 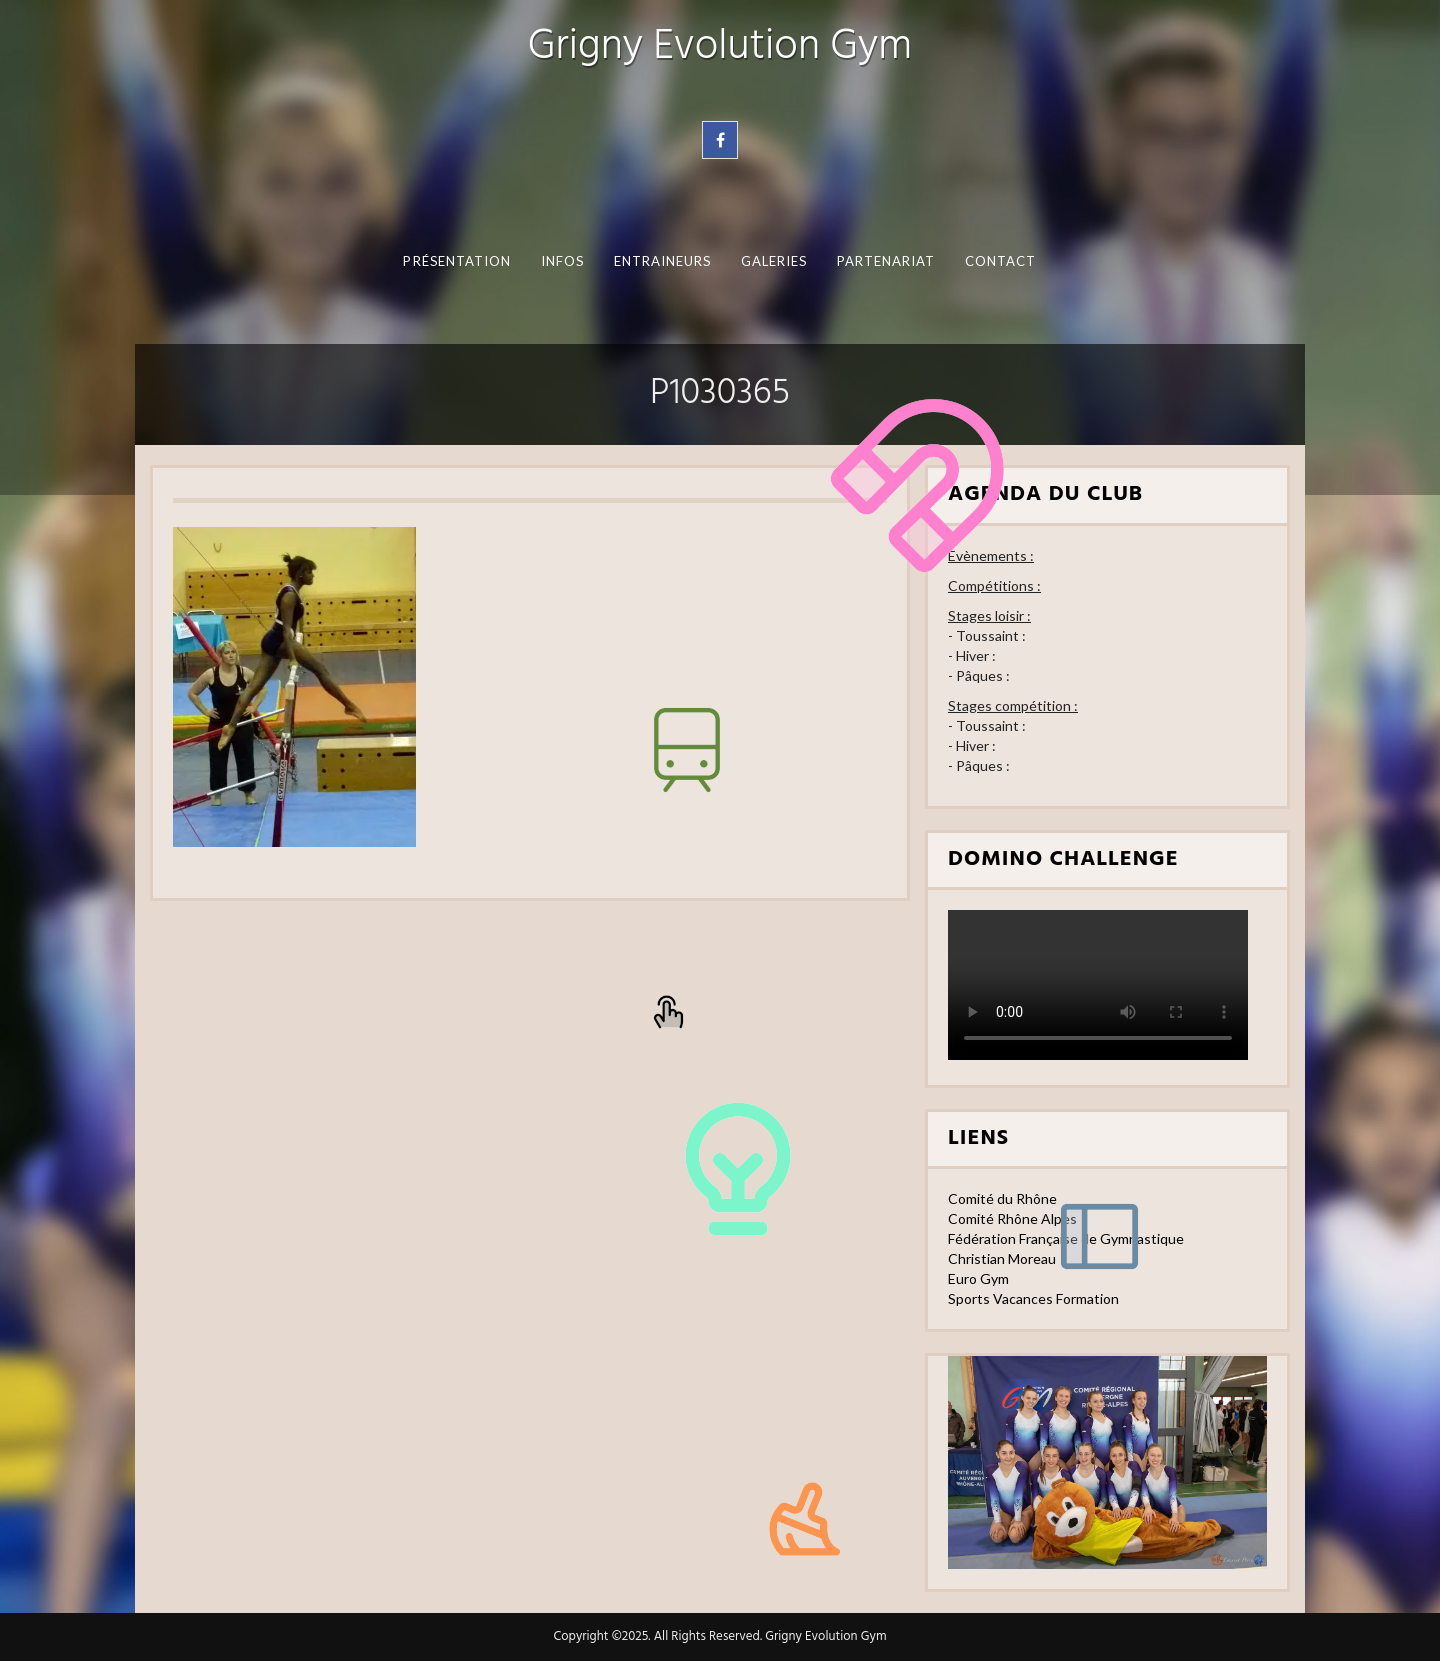 I want to click on access tips or helpful suggestions, so click(x=738, y=1169).